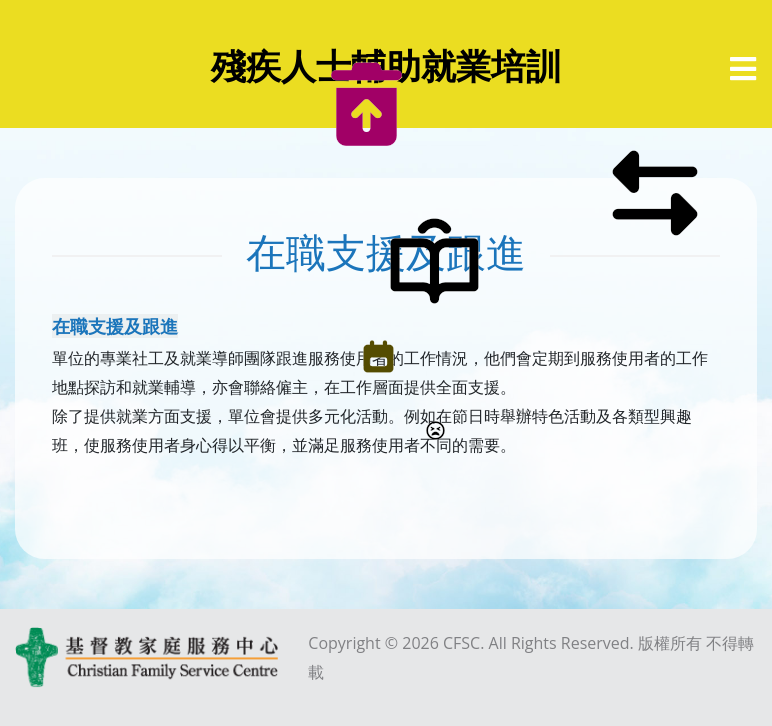 The height and width of the screenshot is (726, 772). Describe the element at coordinates (435, 430) in the screenshot. I see `indicates user fatigue or exhaustion status` at that location.